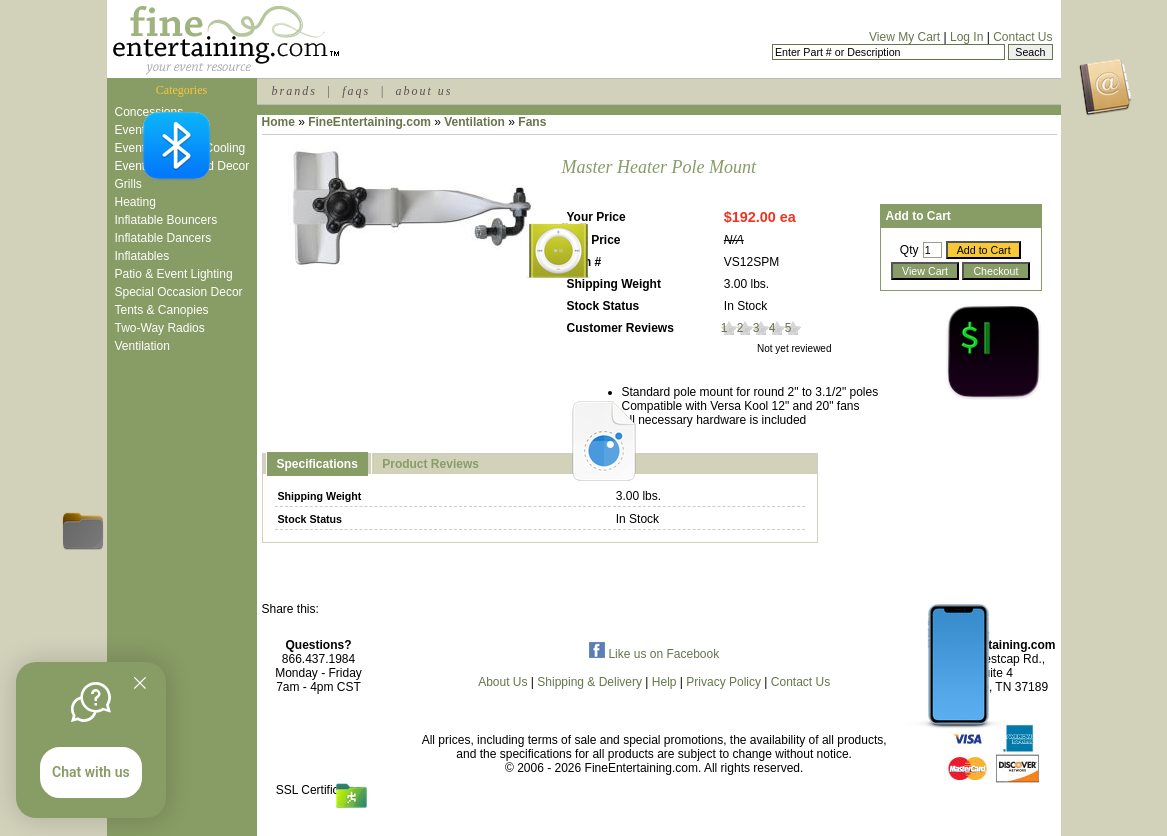 Image resolution: width=1167 pixels, height=836 pixels. I want to click on open iTerm2 terminal application, so click(993, 351).